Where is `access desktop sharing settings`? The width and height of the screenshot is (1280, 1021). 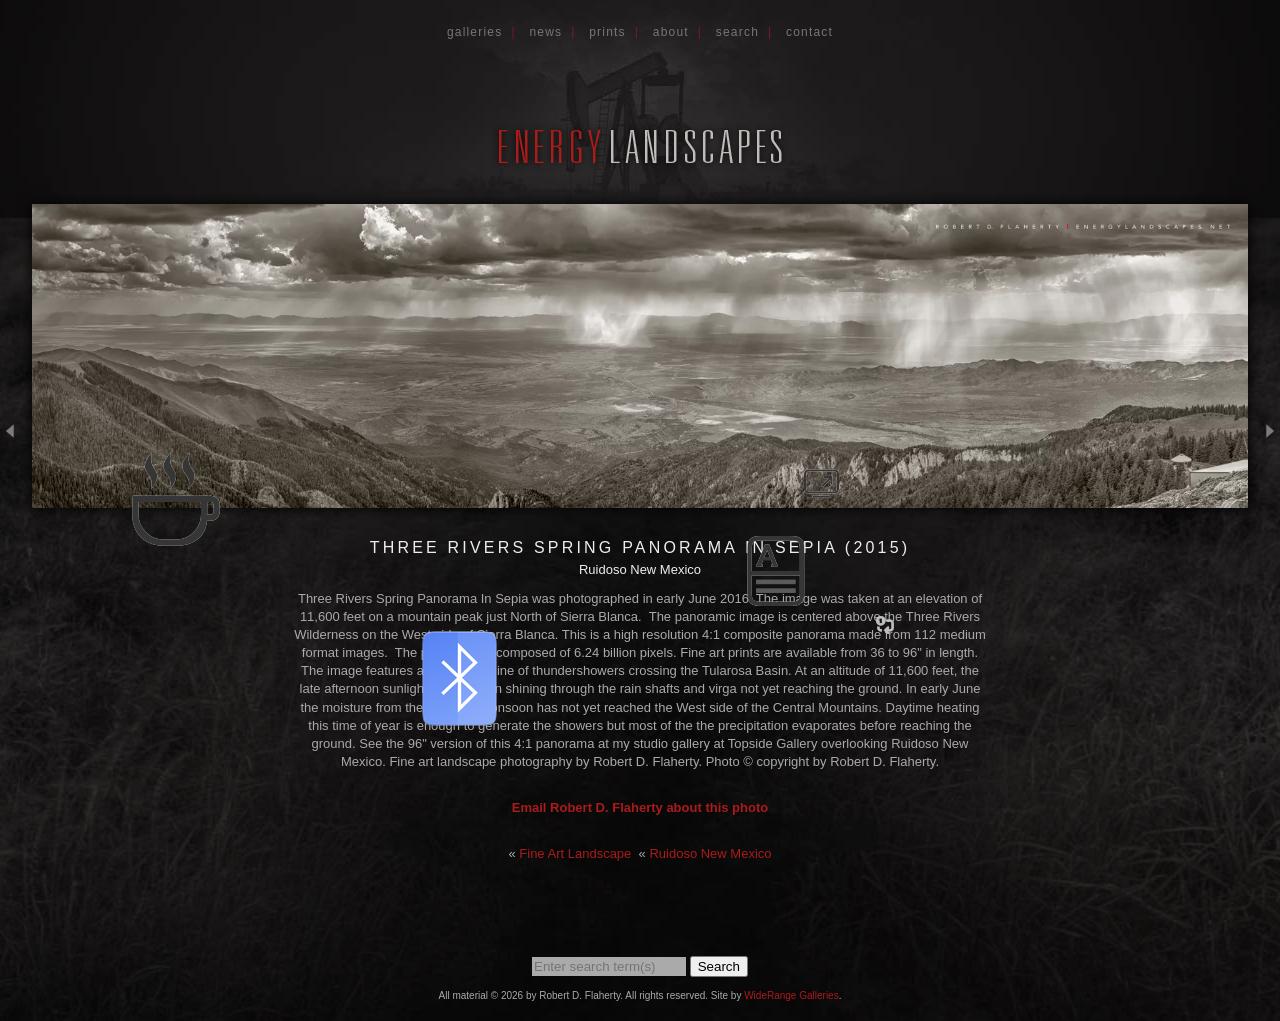 access desktop sharing settings is located at coordinates (821, 482).